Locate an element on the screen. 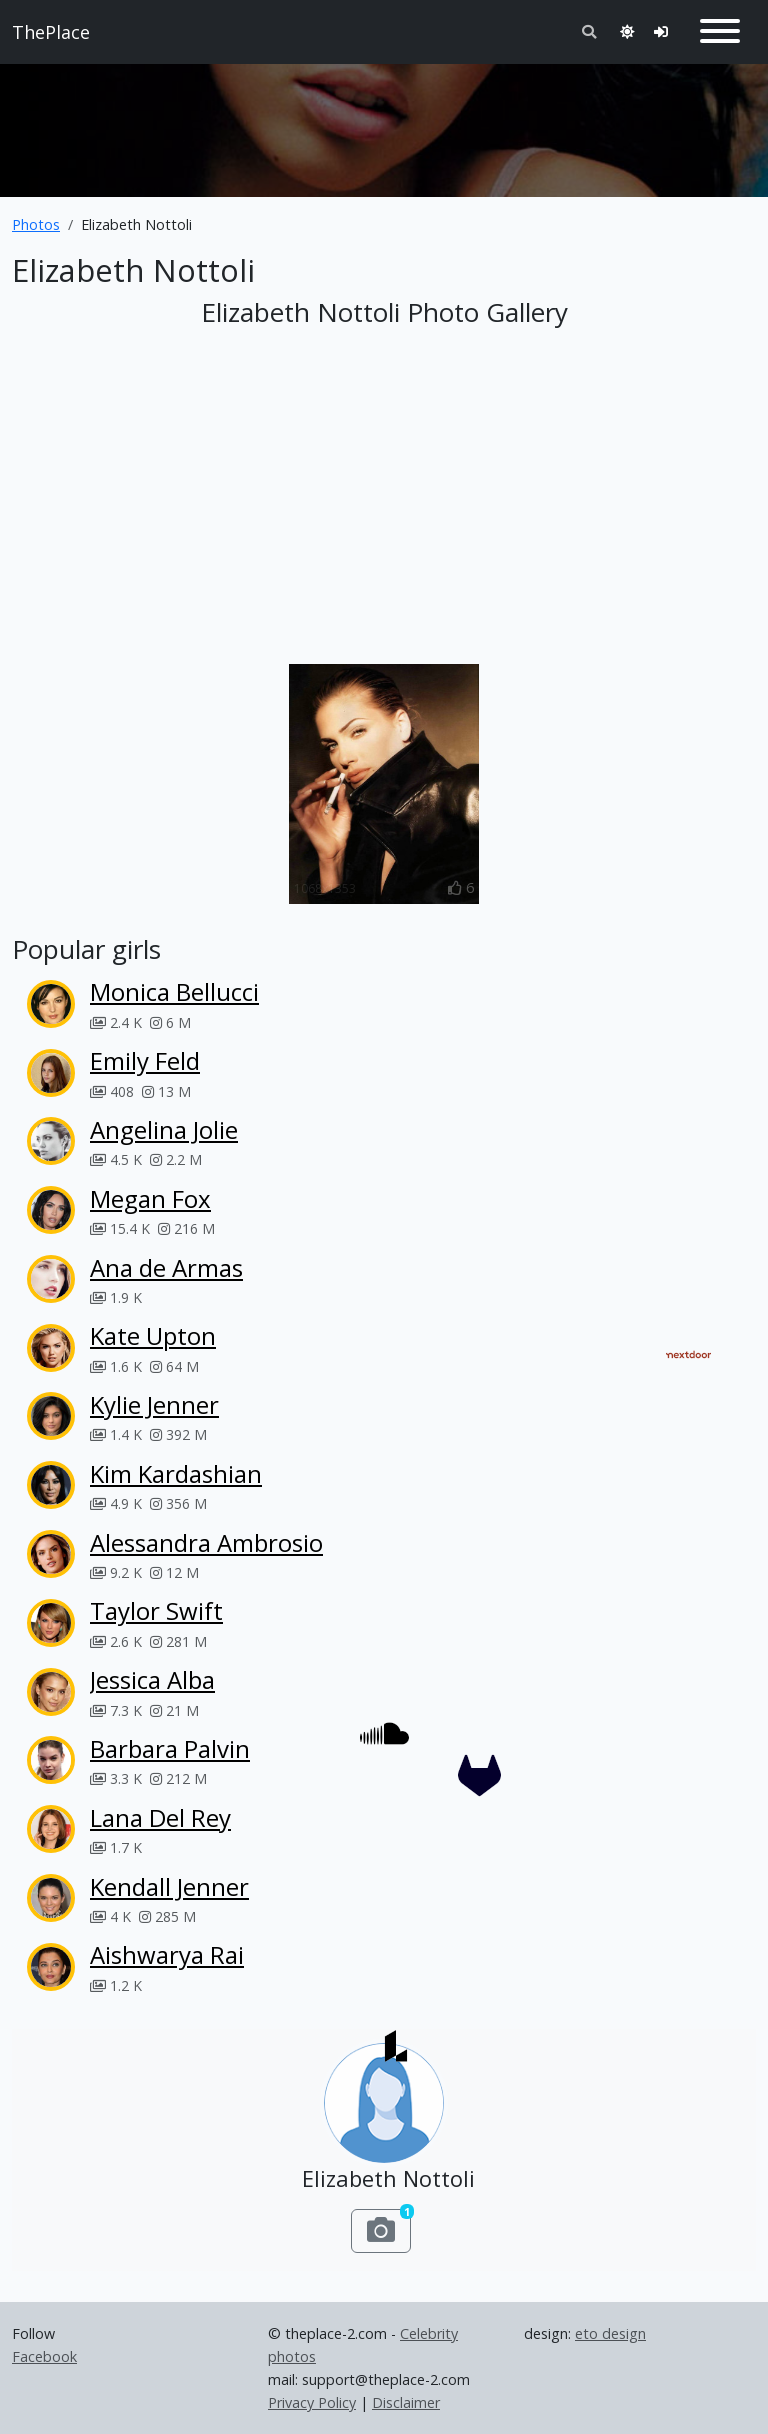 The width and height of the screenshot is (768, 2434). lucid software company logo is located at coordinates (396, 2046).